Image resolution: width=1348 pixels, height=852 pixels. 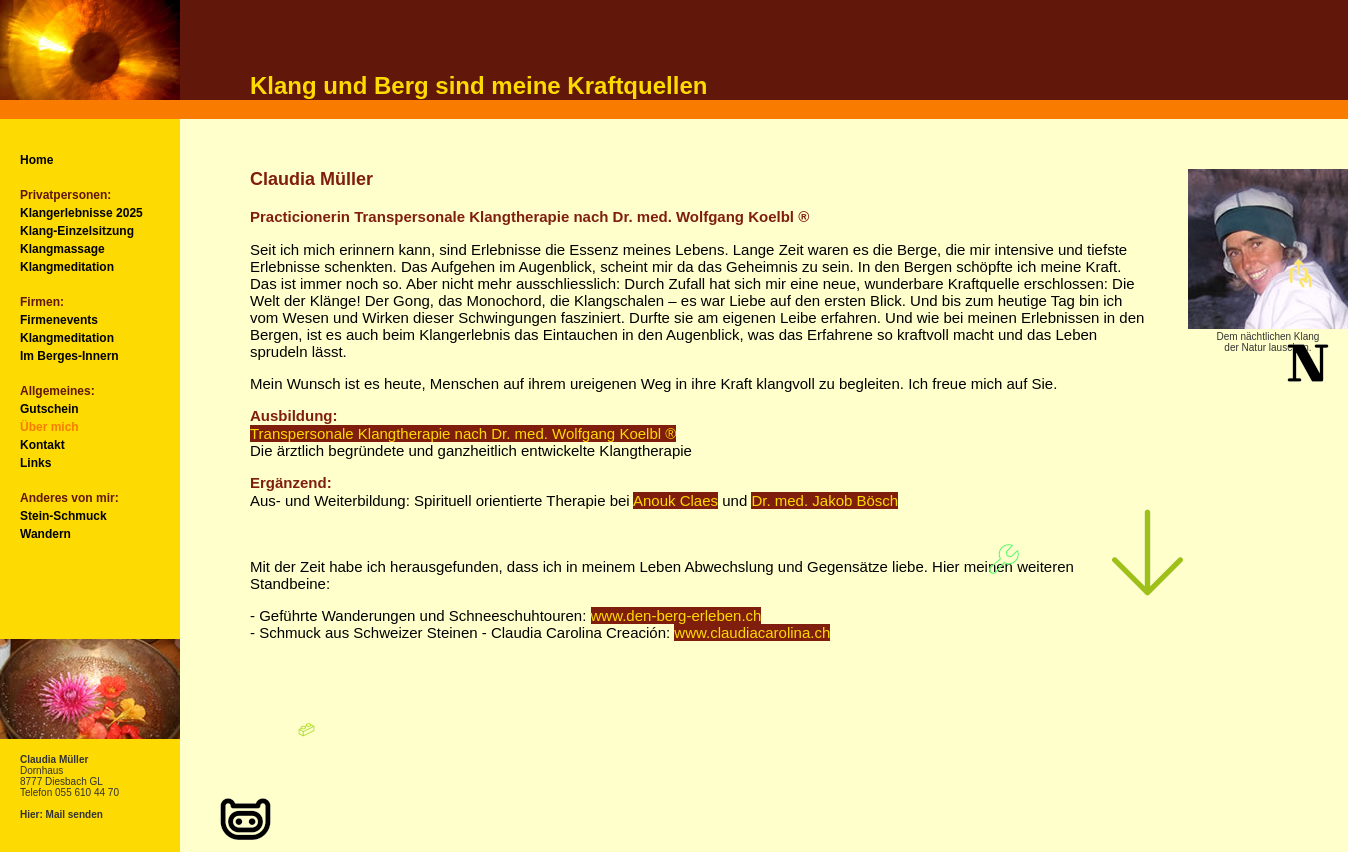 What do you see at coordinates (306, 729) in the screenshot?
I see `access building or construction features` at bounding box center [306, 729].